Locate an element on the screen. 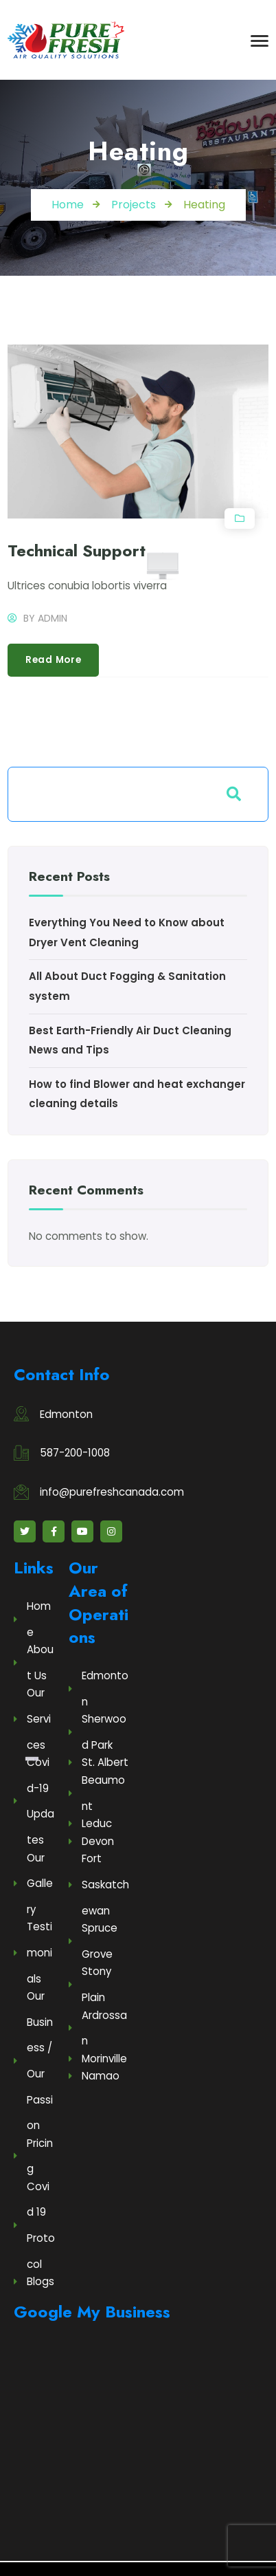 The width and height of the screenshot is (276, 2576). connect a bluetooth keyboard is located at coordinates (32, 1758).